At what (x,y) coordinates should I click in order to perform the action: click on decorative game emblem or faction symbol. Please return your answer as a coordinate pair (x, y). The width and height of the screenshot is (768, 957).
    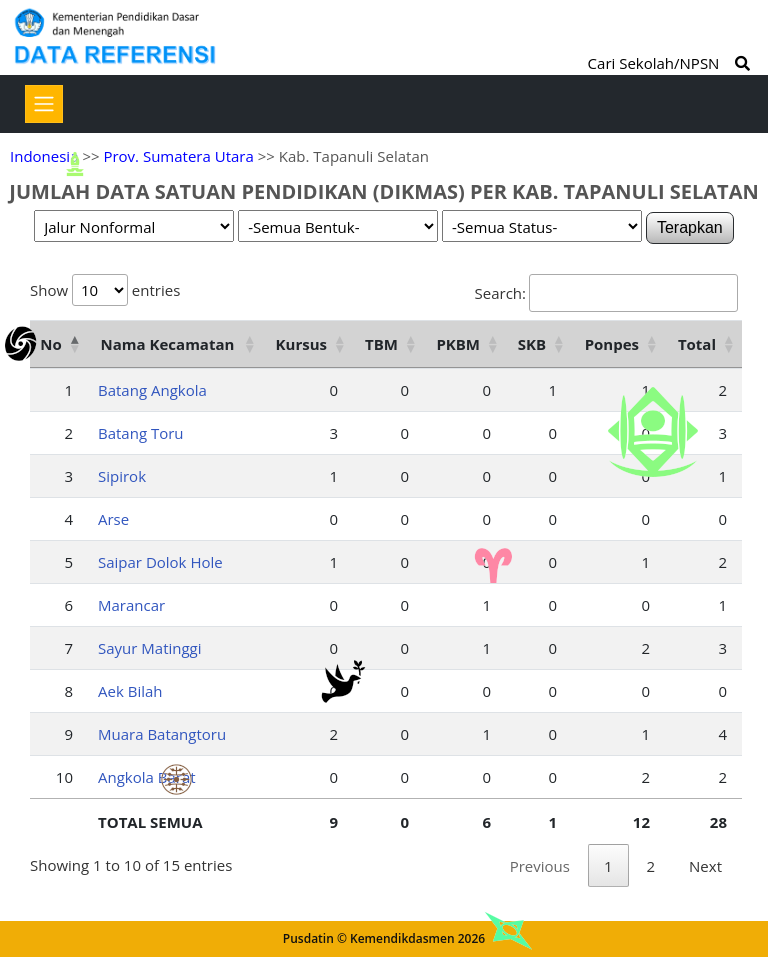
    Looking at the image, I should click on (653, 432).